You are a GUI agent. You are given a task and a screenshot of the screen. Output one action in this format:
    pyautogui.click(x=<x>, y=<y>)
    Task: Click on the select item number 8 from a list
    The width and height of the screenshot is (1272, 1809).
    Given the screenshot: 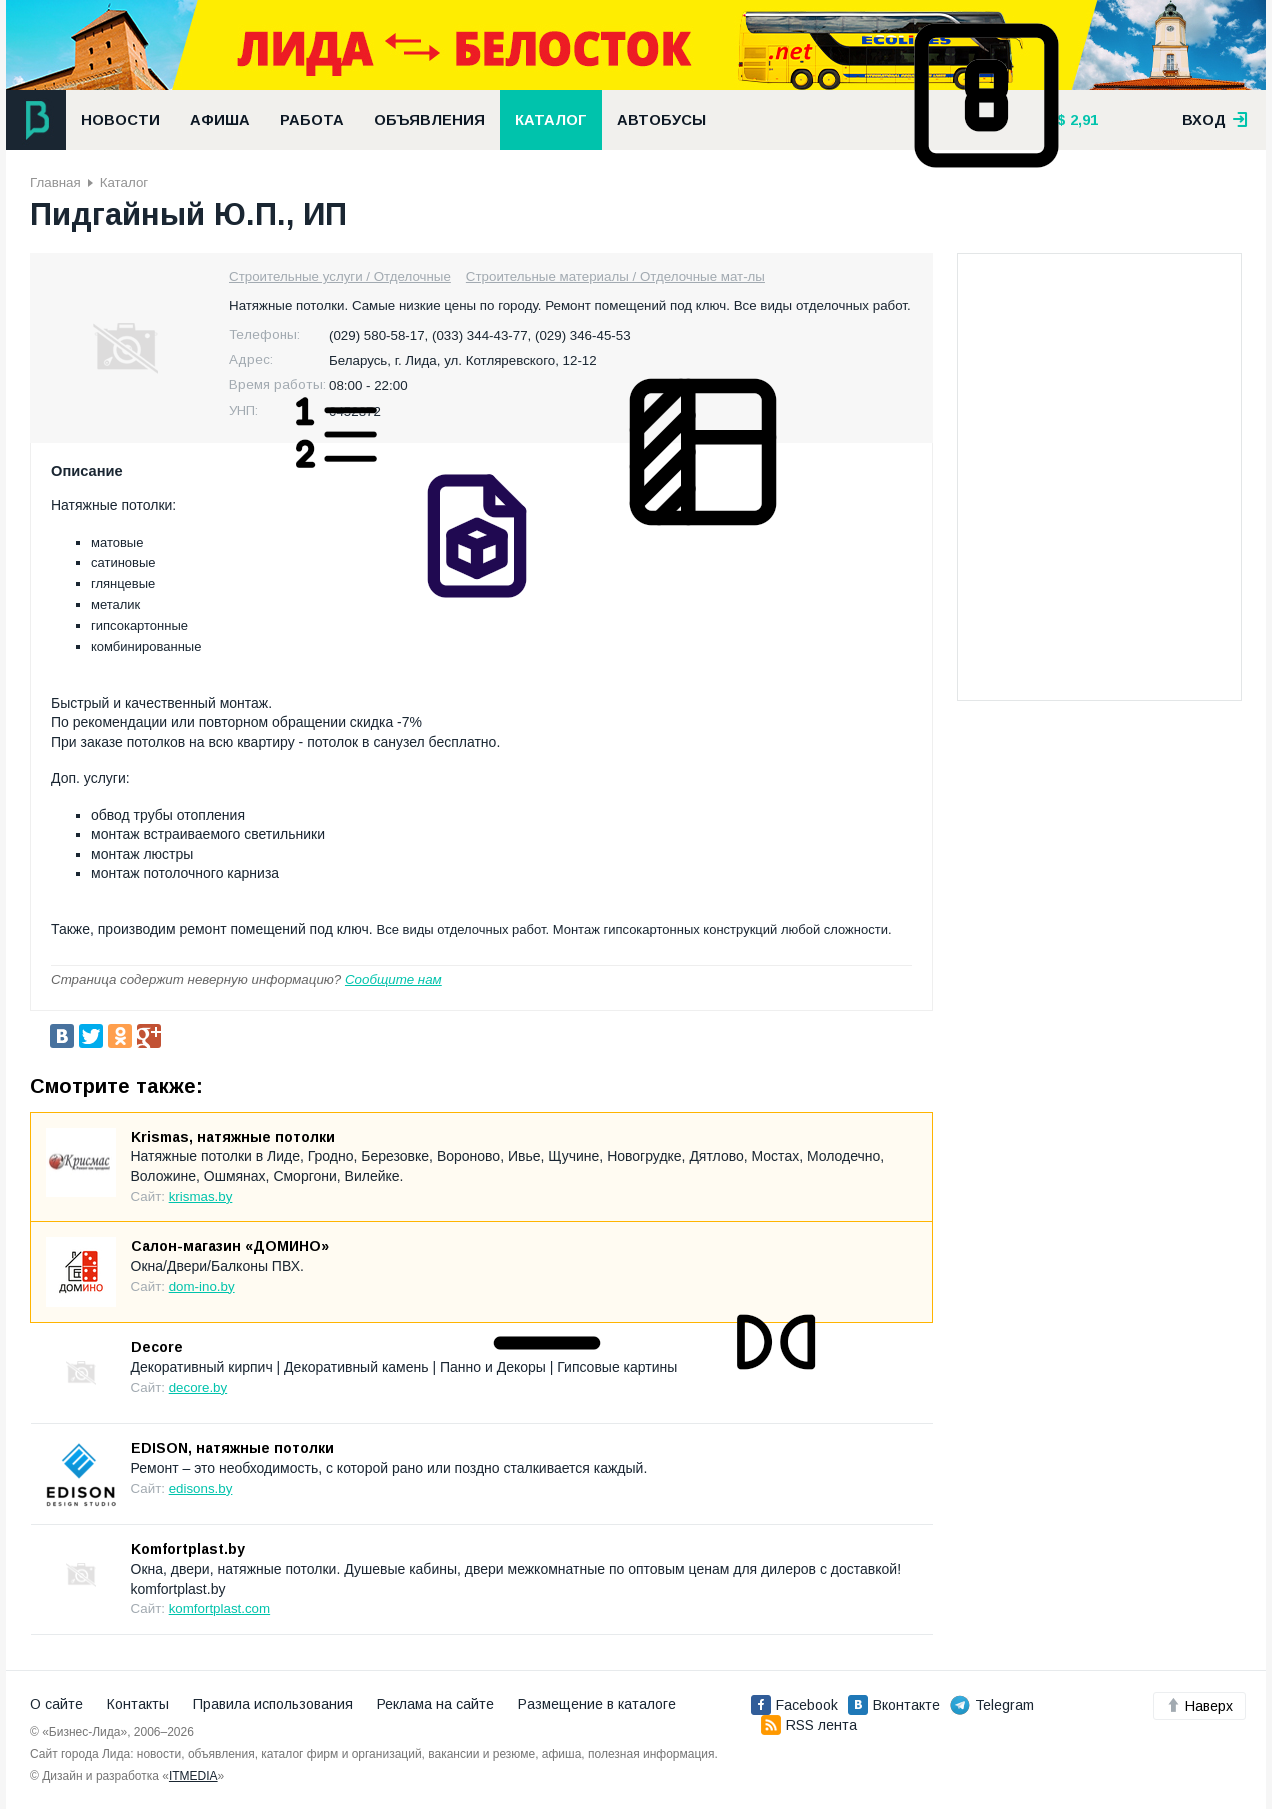 What is the action you would take?
    pyautogui.click(x=986, y=95)
    